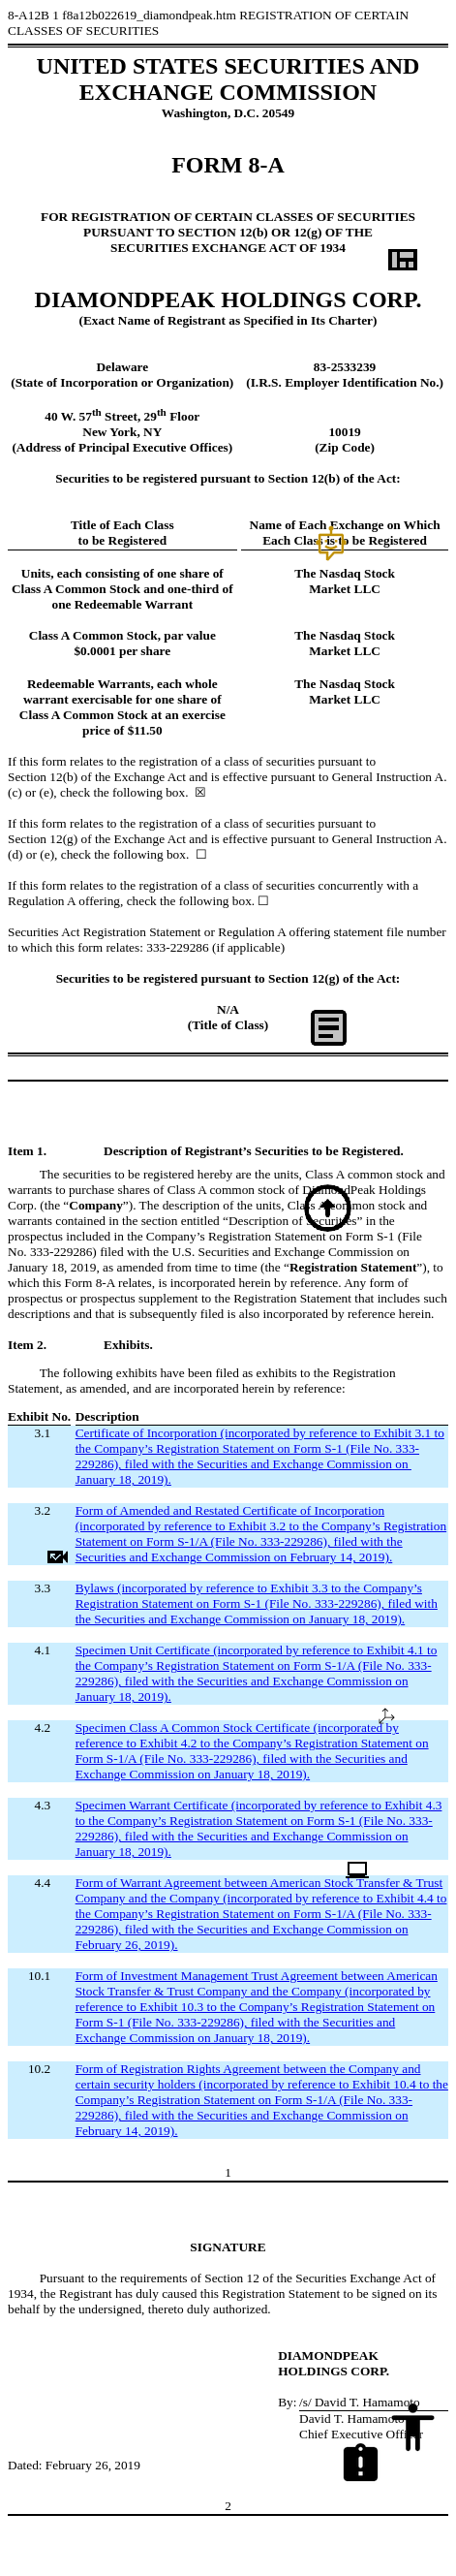  What do you see at coordinates (357, 1870) in the screenshot?
I see `open windows laptop settings` at bounding box center [357, 1870].